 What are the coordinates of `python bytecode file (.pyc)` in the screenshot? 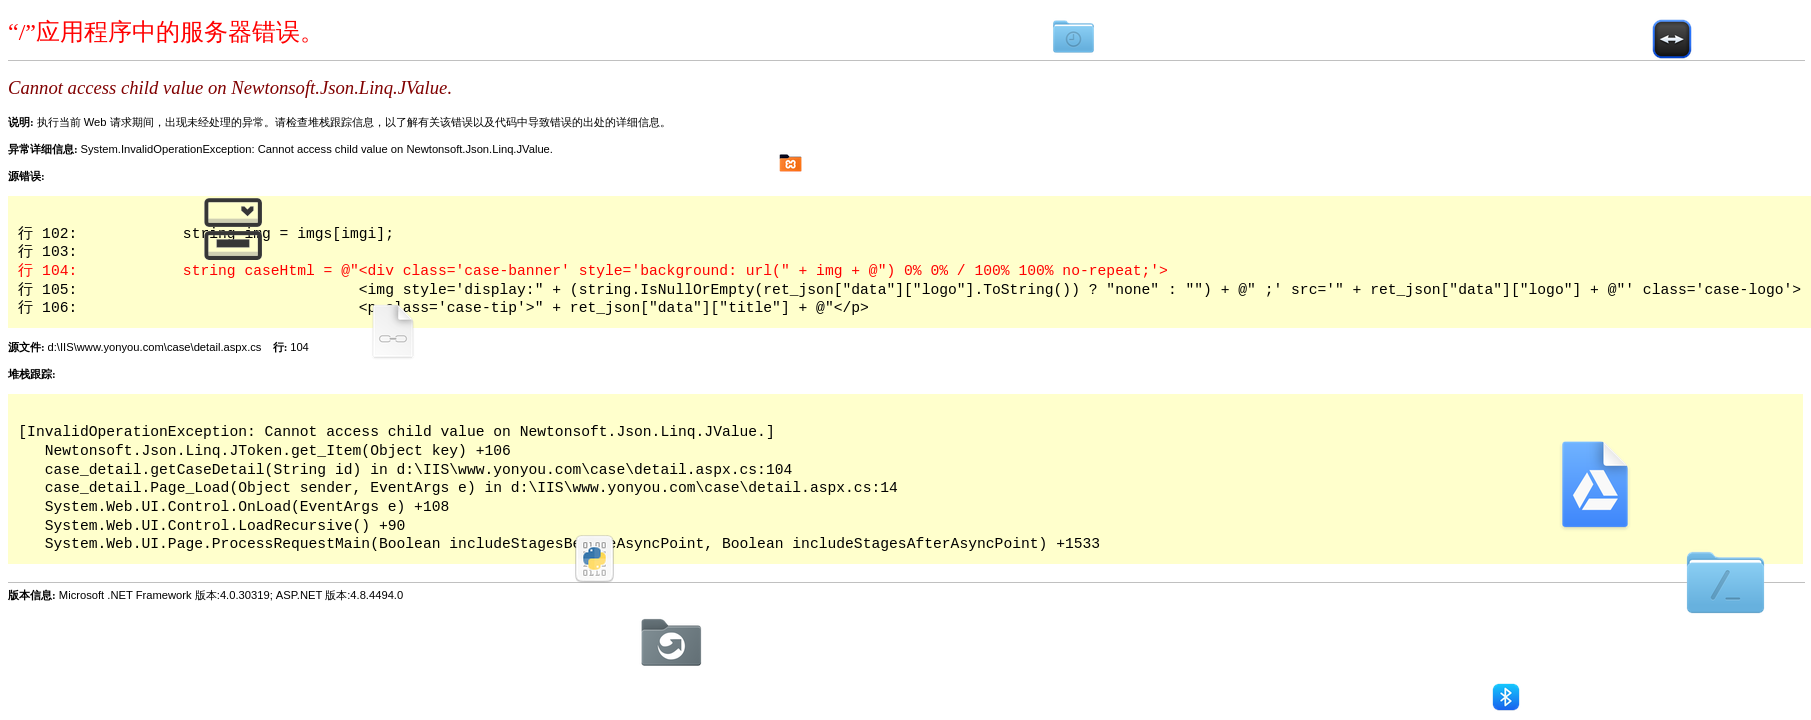 It's located at (594, 558).